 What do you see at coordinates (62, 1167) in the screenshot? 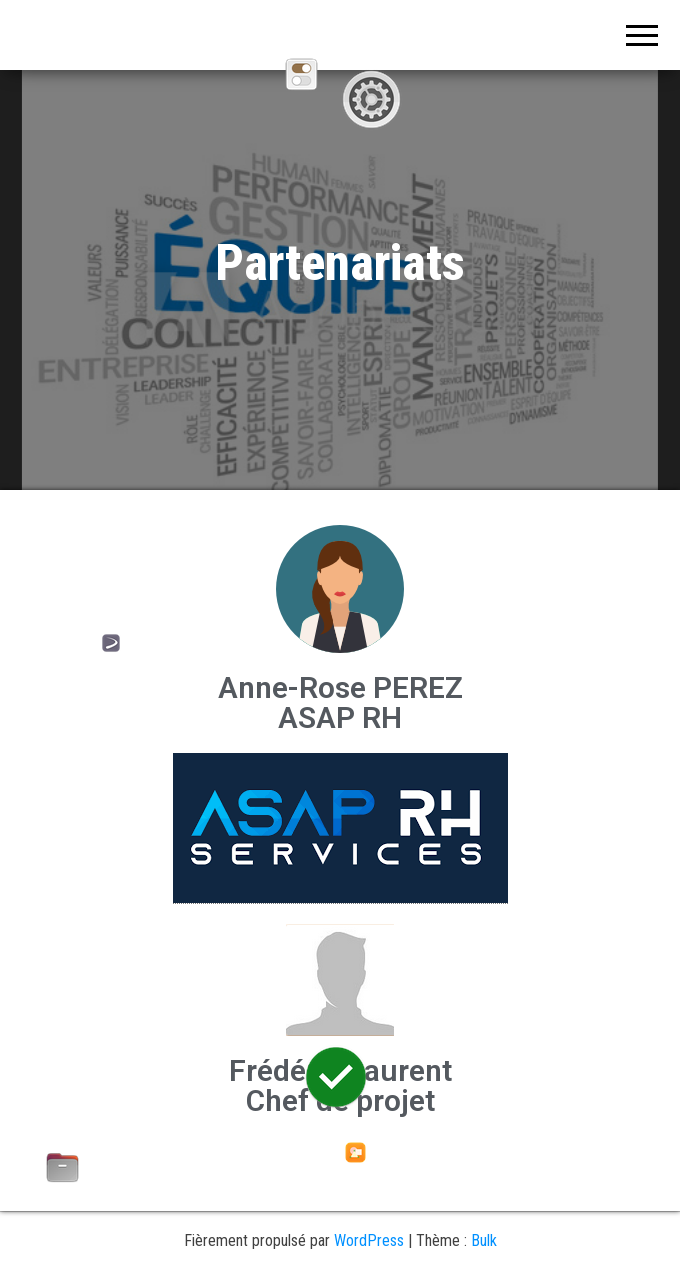
I see `open the file manager application` at bounding box center [62, 1167].